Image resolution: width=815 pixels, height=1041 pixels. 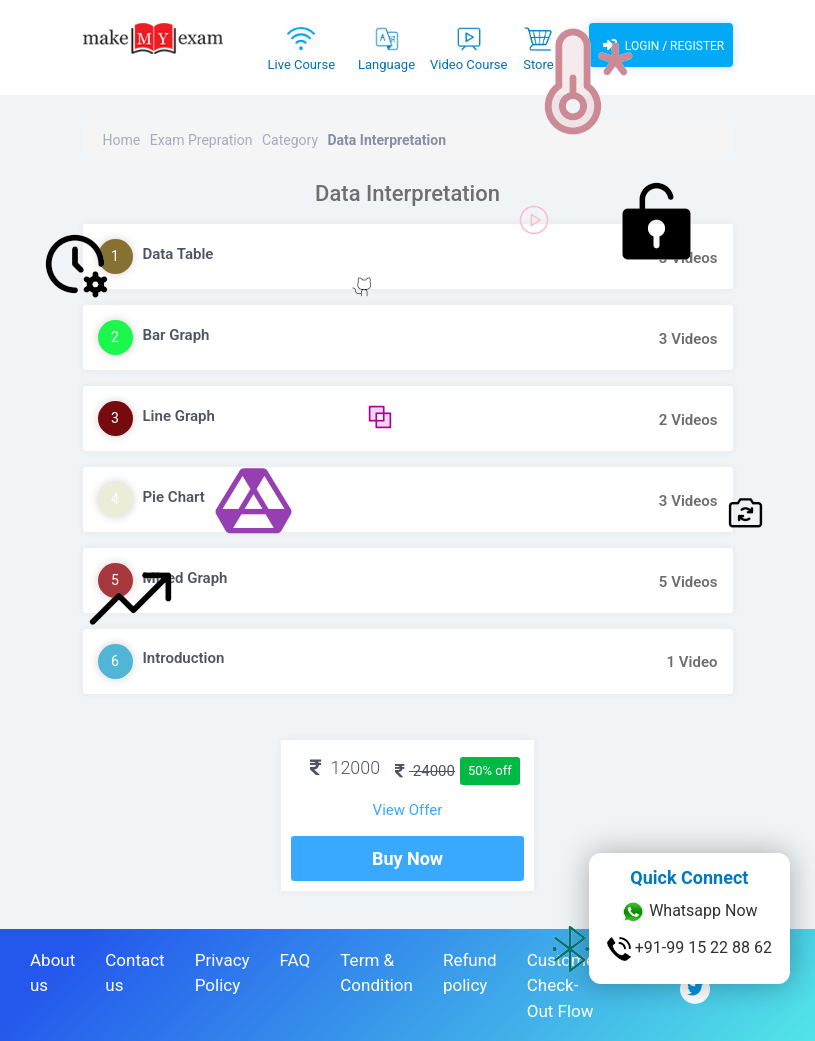 I want to click on indicates low temperature or cold conditions, so click(x=576, y=81).